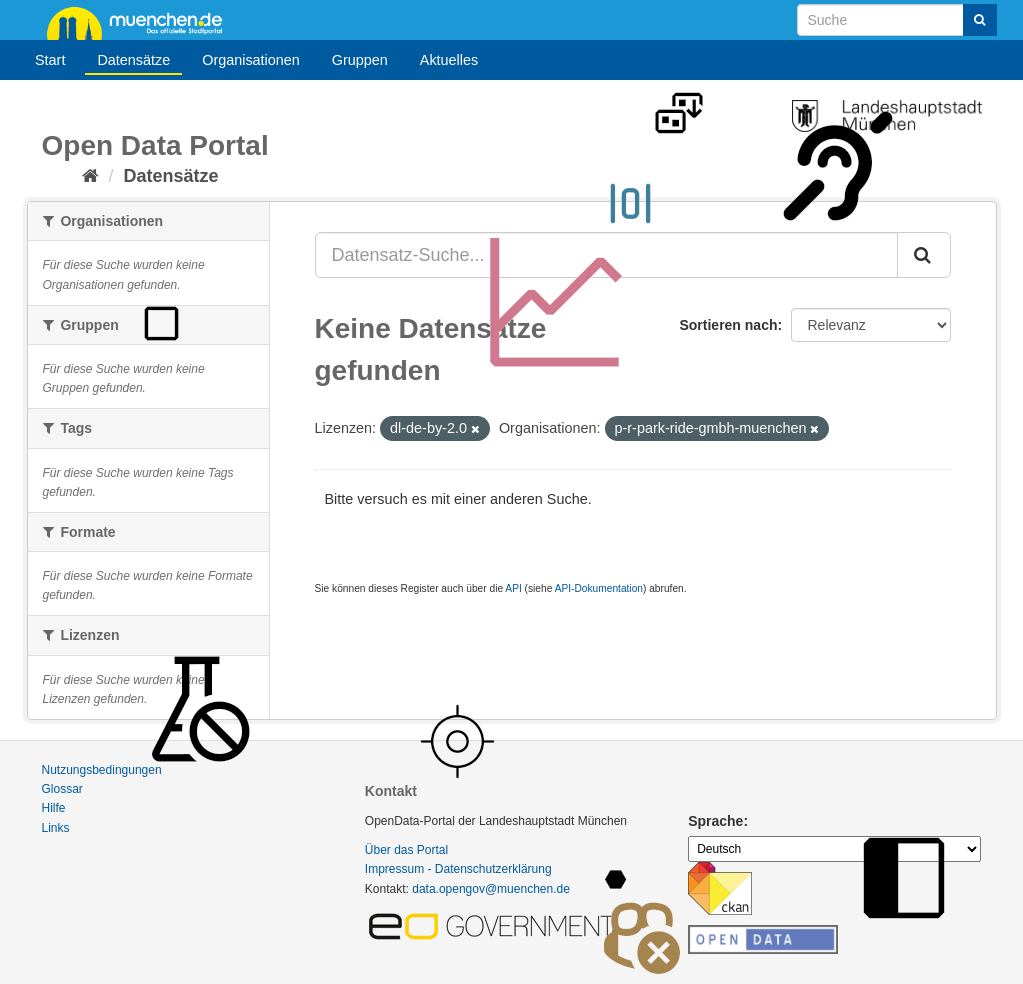 The height and width of the screenshot is (984, 1023). What do you see at coordinates (457, 741) in the screenshot?
I see `center map on current location` at bounding box center [457, 741].